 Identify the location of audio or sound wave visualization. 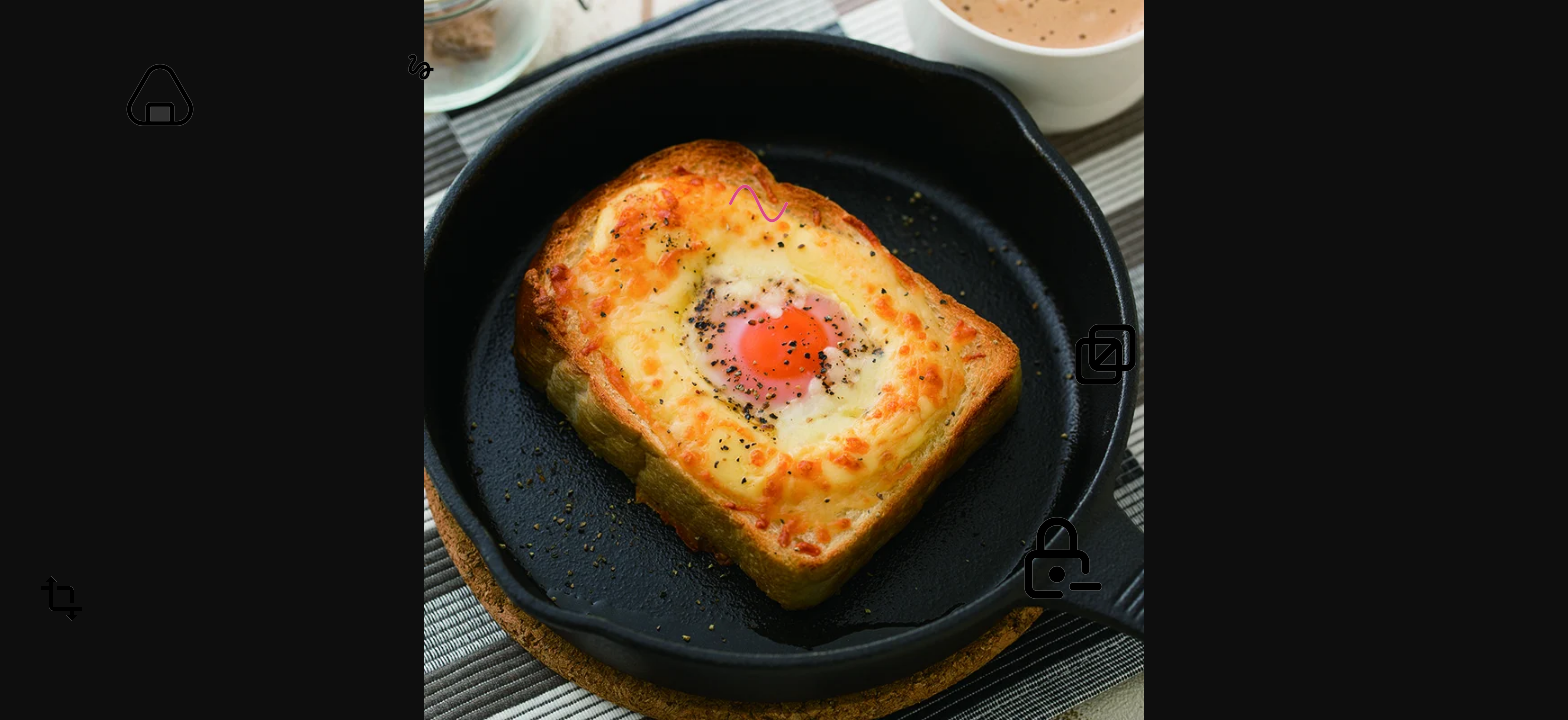
(758, 203).